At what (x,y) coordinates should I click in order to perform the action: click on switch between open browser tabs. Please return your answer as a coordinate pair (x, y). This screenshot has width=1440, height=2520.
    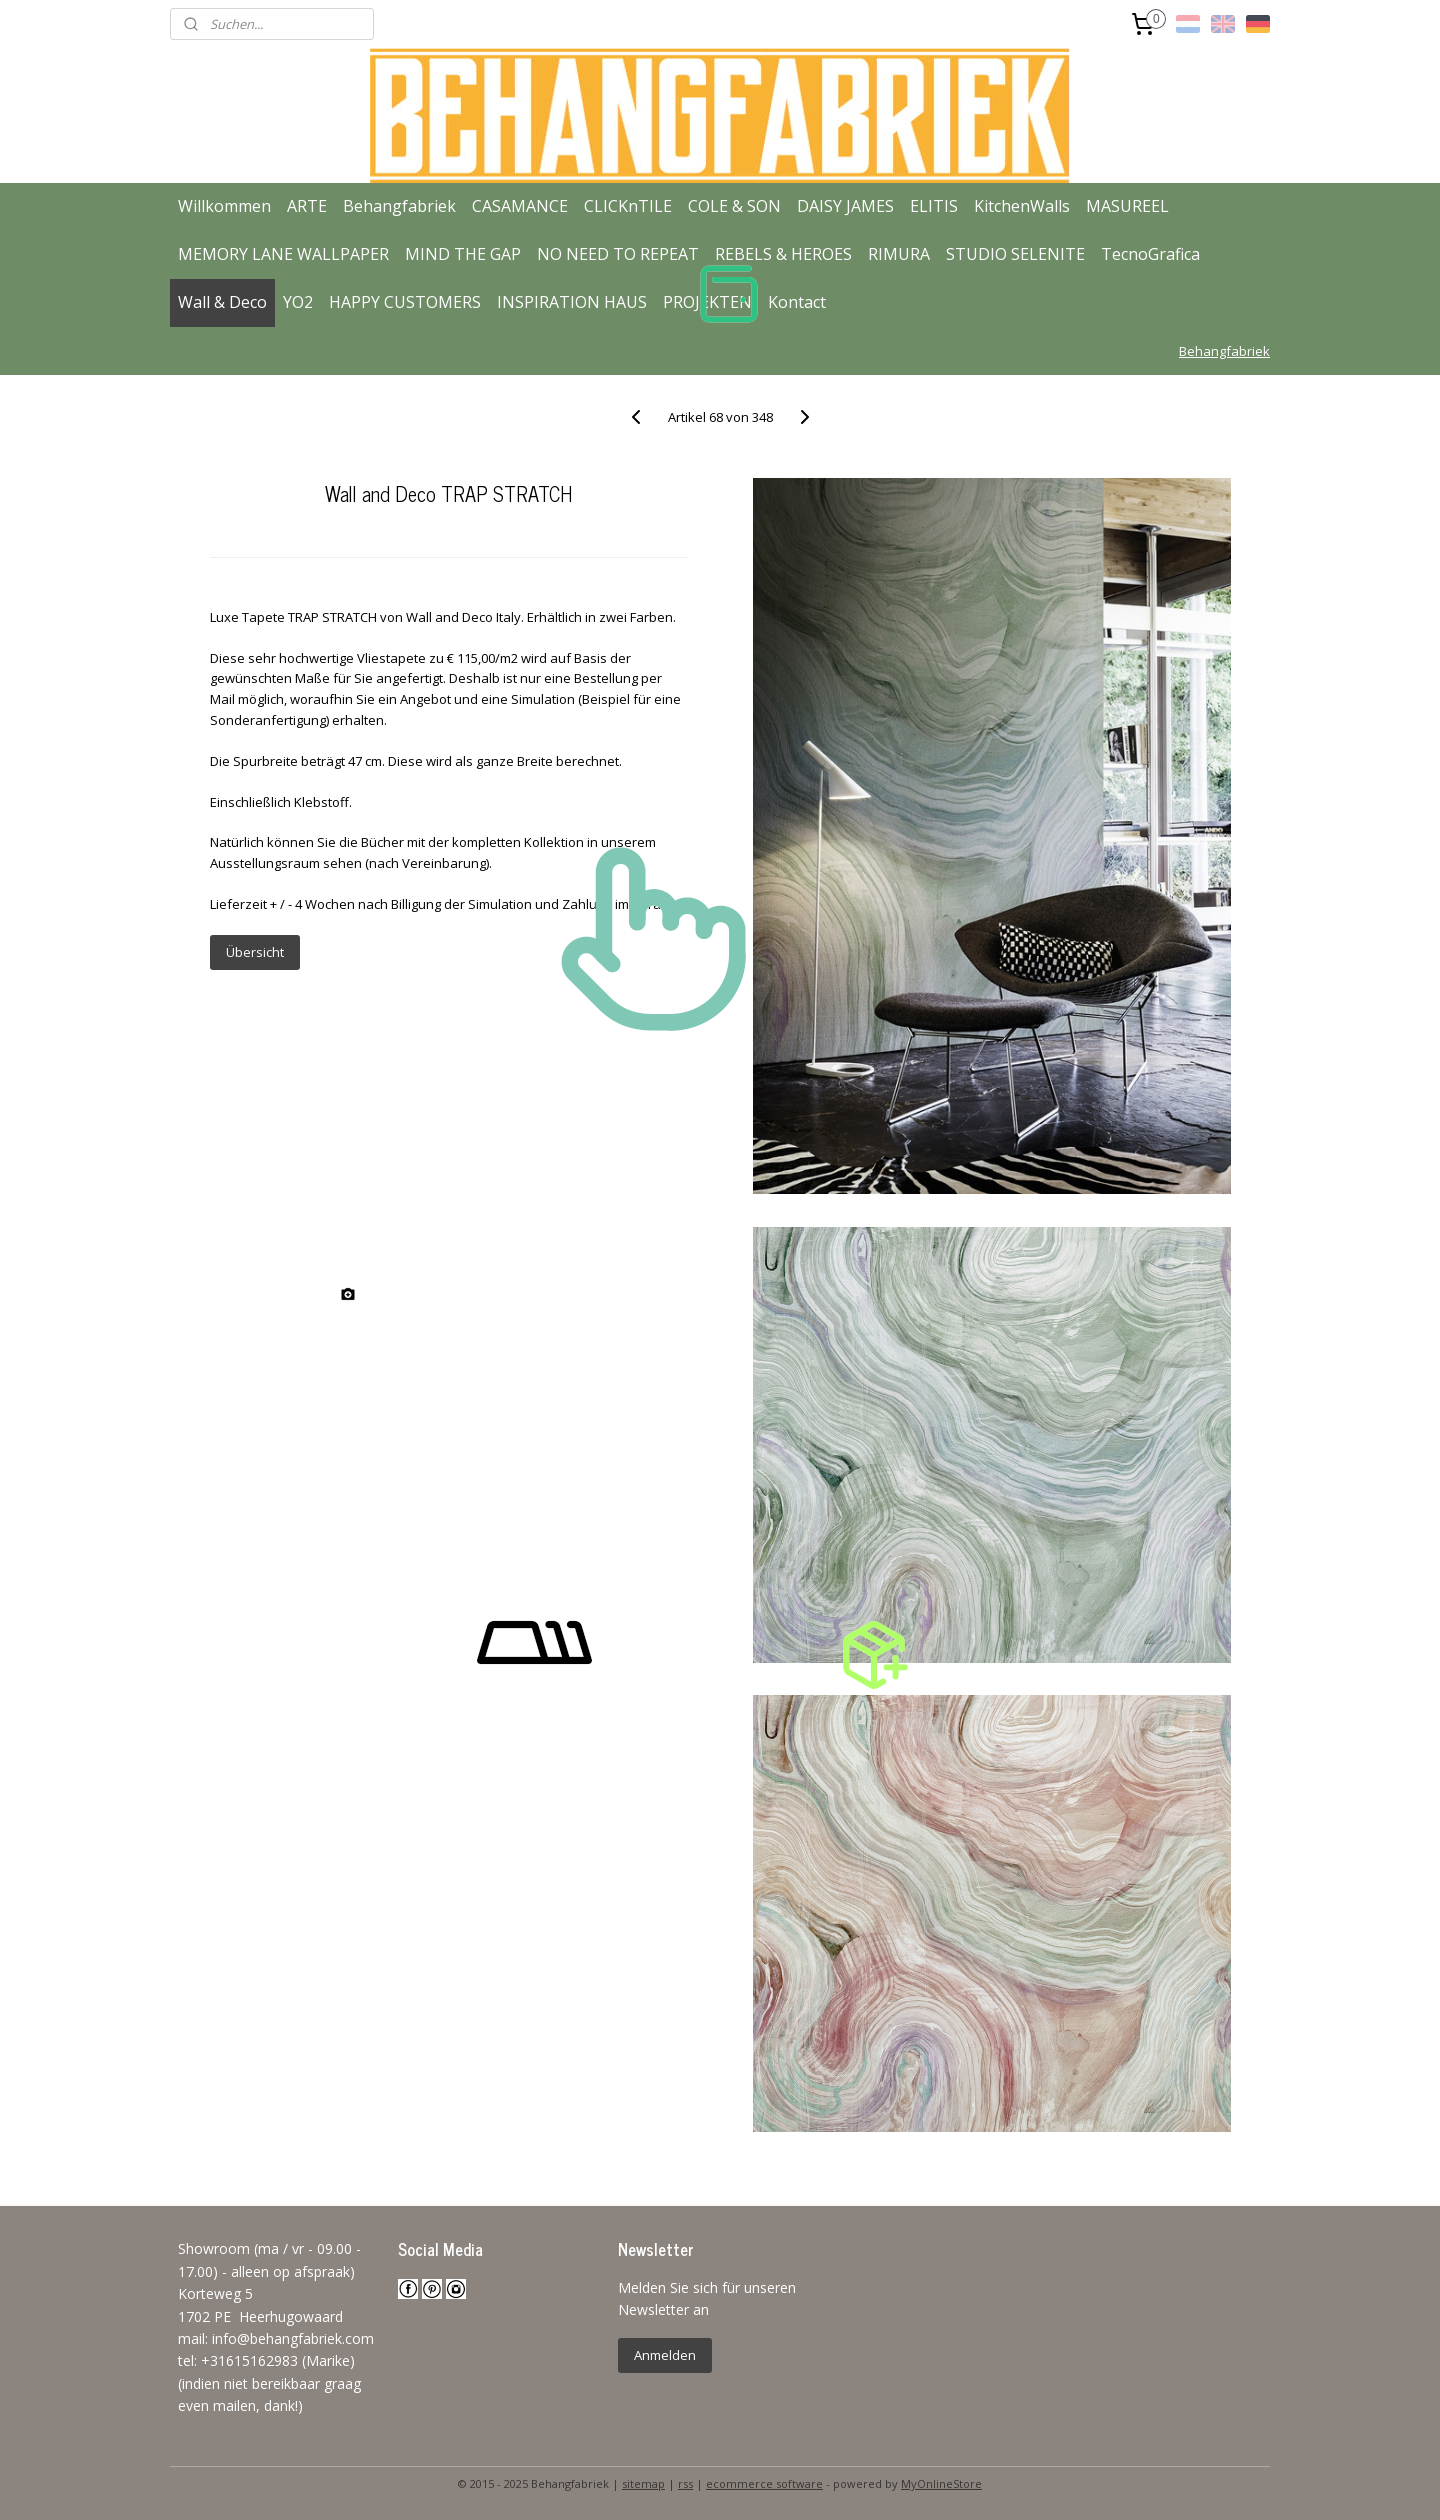
    Looking at the image, I should click on (534, 1642).